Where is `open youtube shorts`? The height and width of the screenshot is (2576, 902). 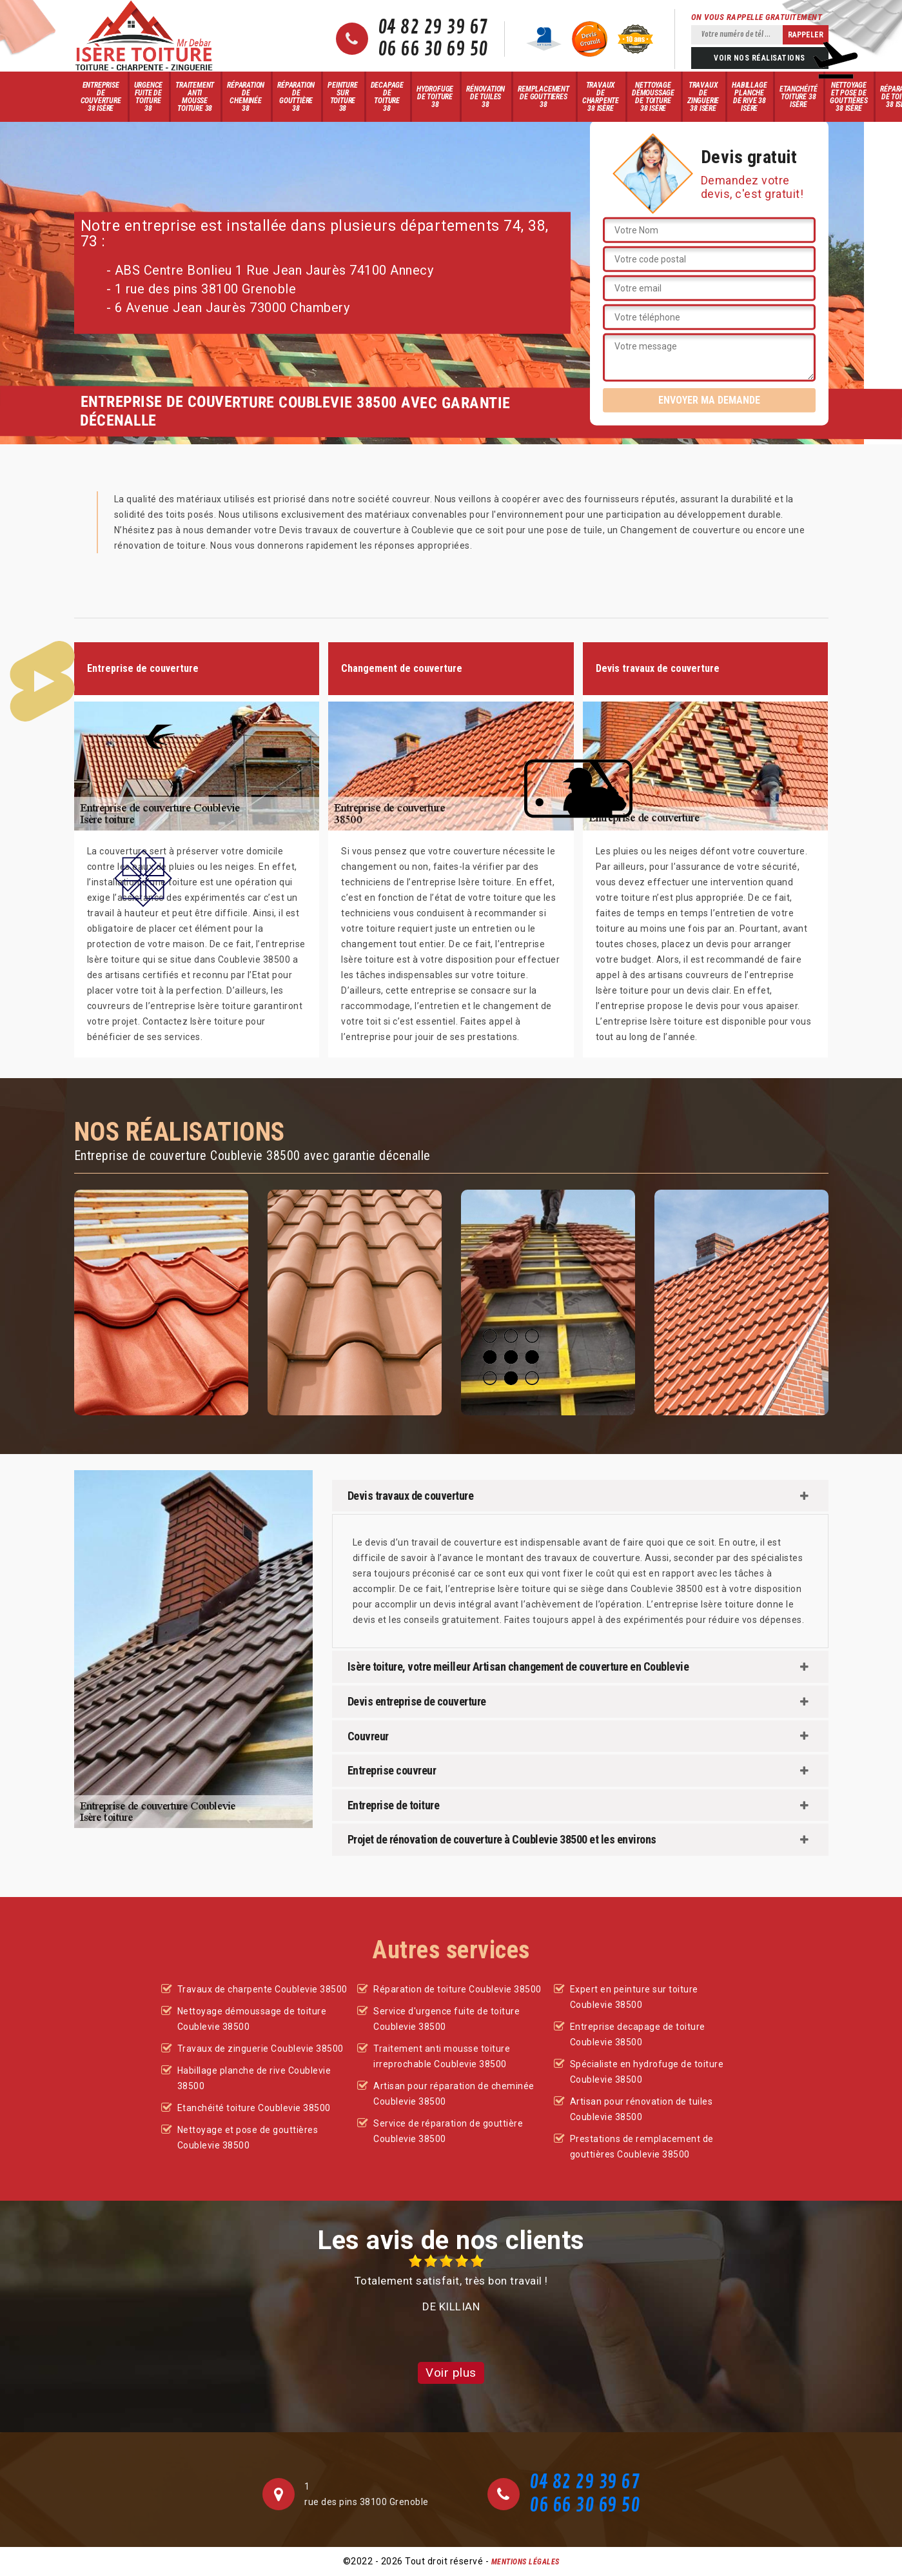 open youtube shorts is located at coordinates (42, 681).